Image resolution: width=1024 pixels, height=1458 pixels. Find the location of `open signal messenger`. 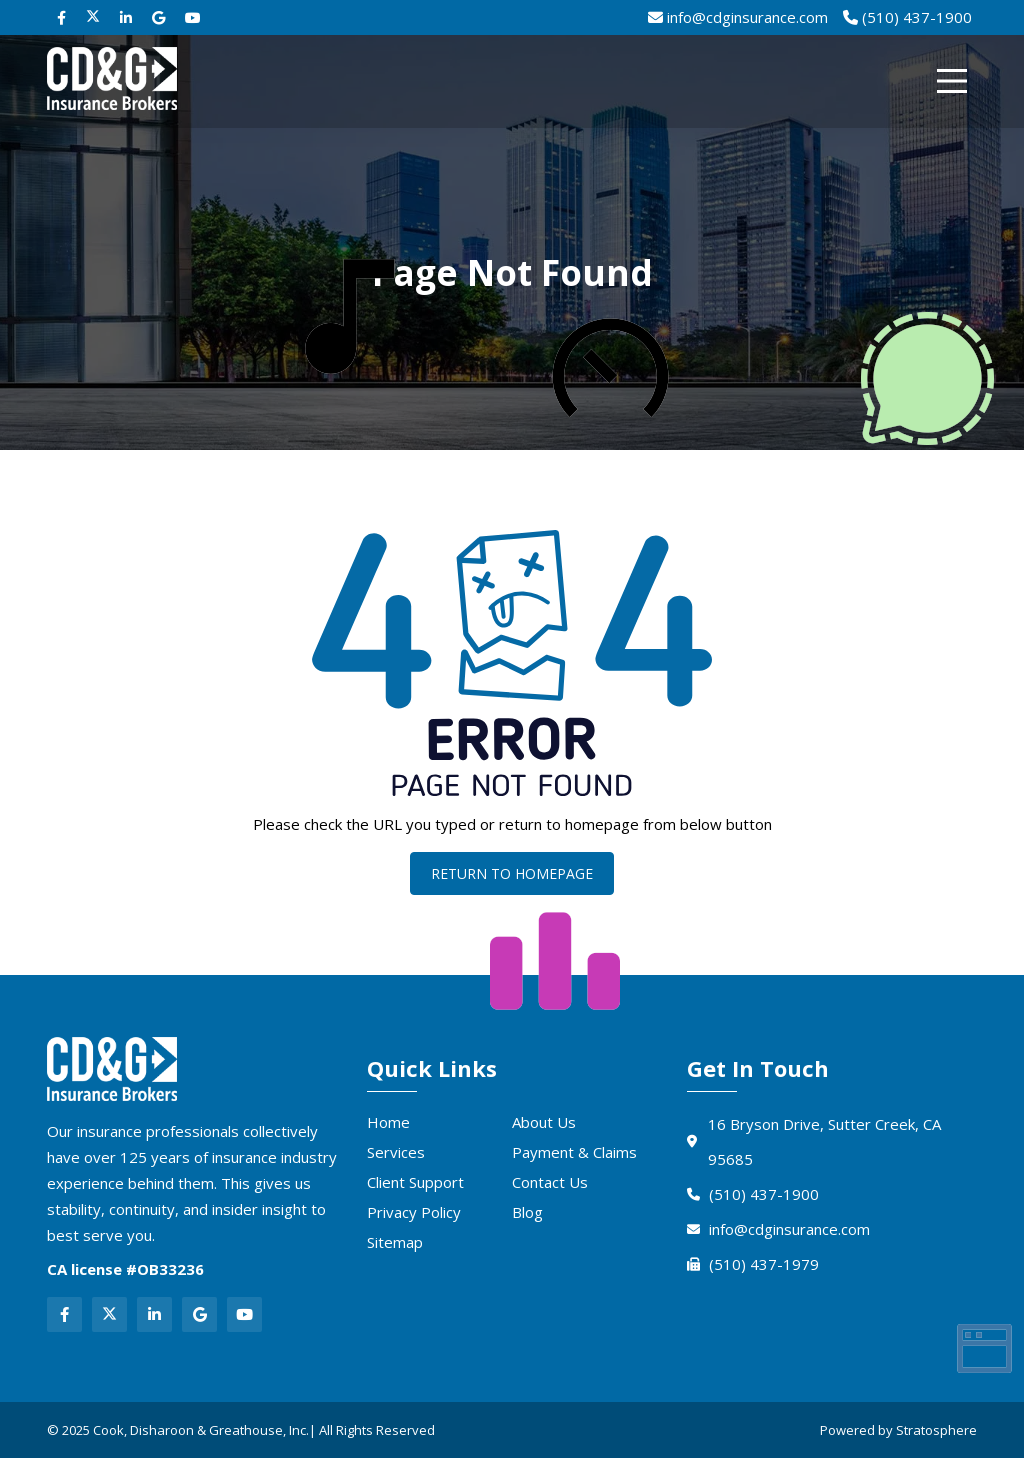

open signal messenger is located at coordinates (927, 378).